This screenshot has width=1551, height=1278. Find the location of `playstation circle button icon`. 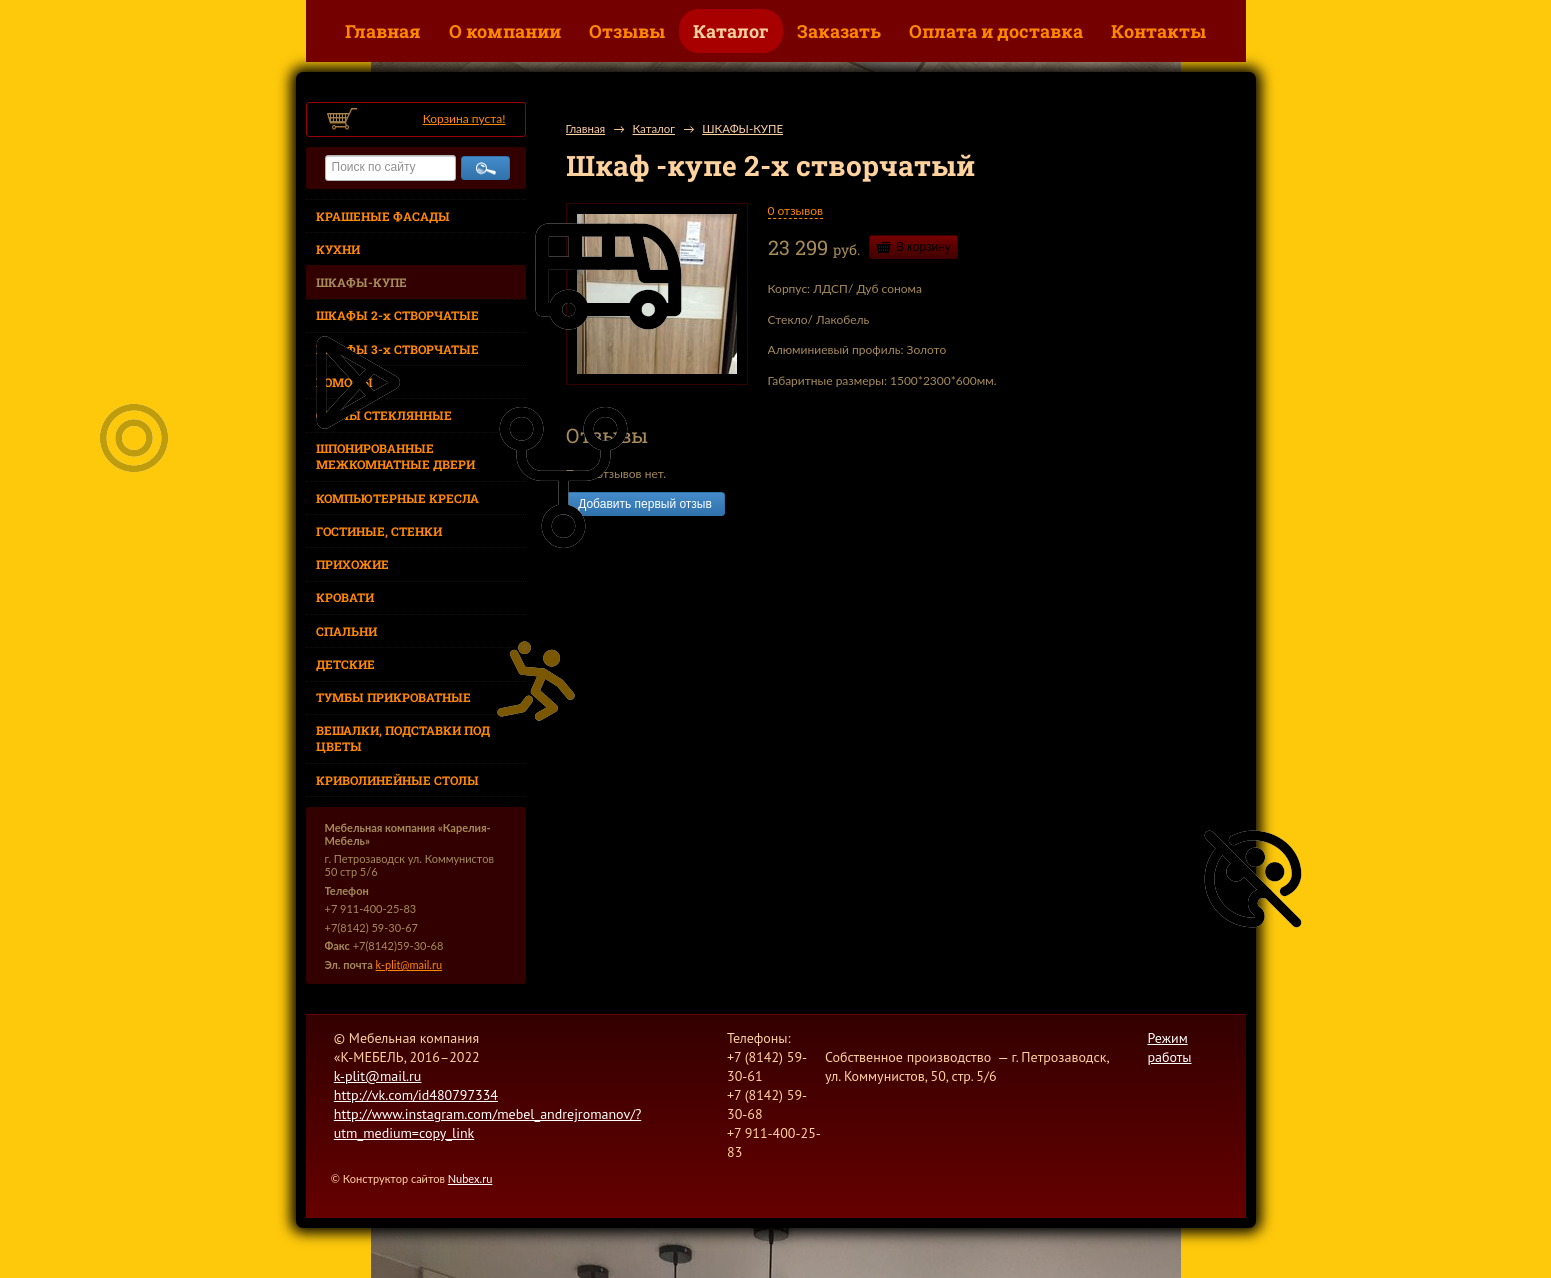

playstation circle button icon is located at coordinates (134, 438).